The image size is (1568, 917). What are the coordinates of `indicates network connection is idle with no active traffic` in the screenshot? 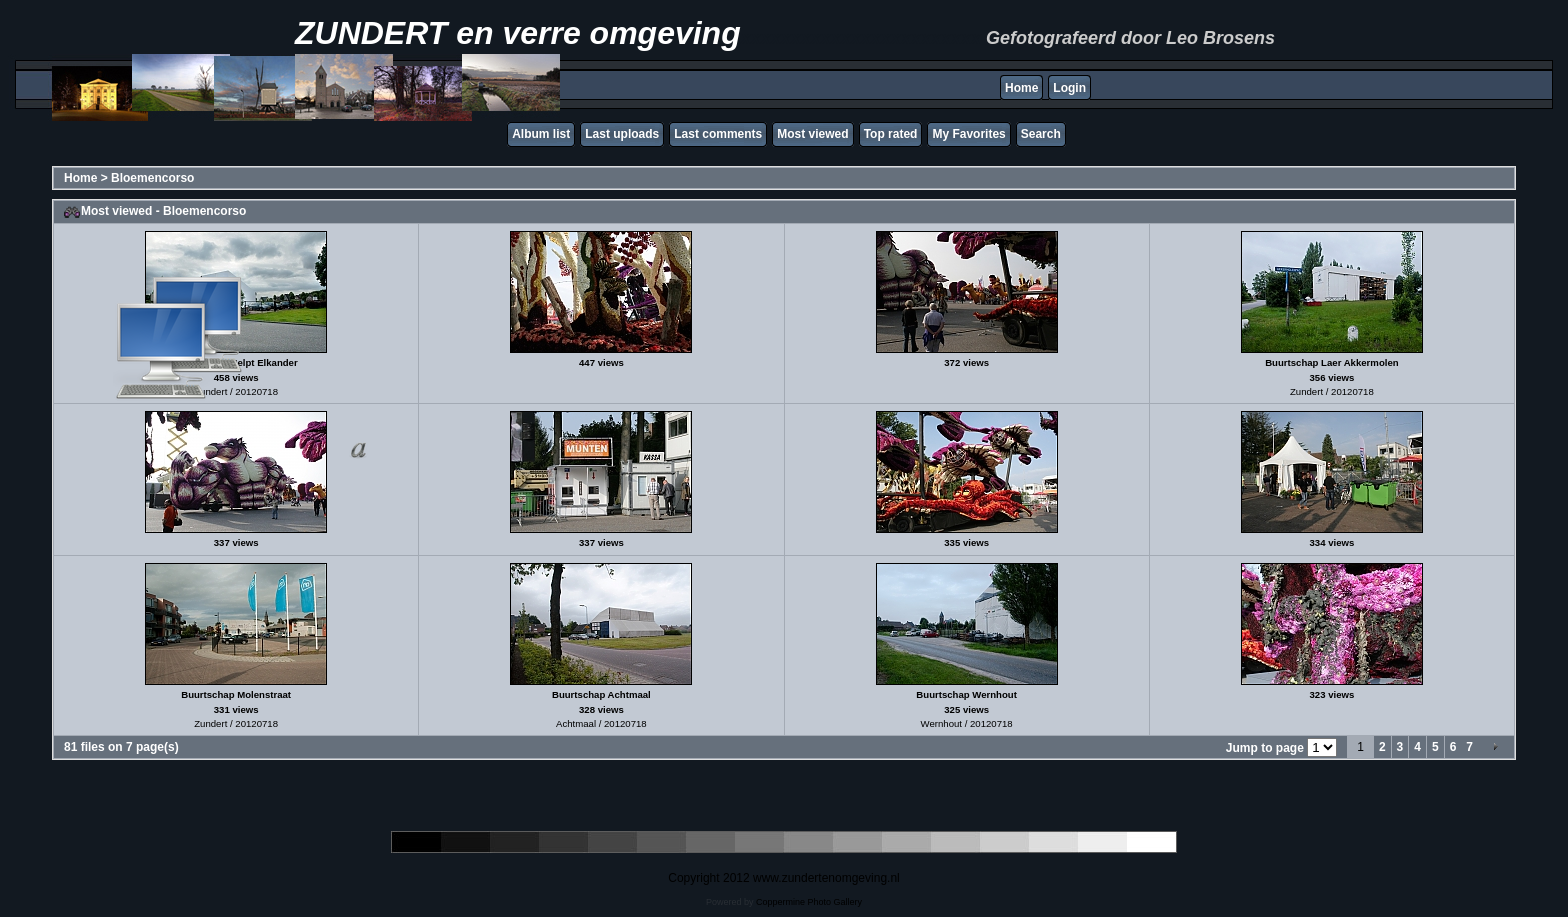 It's located at (178, 338).